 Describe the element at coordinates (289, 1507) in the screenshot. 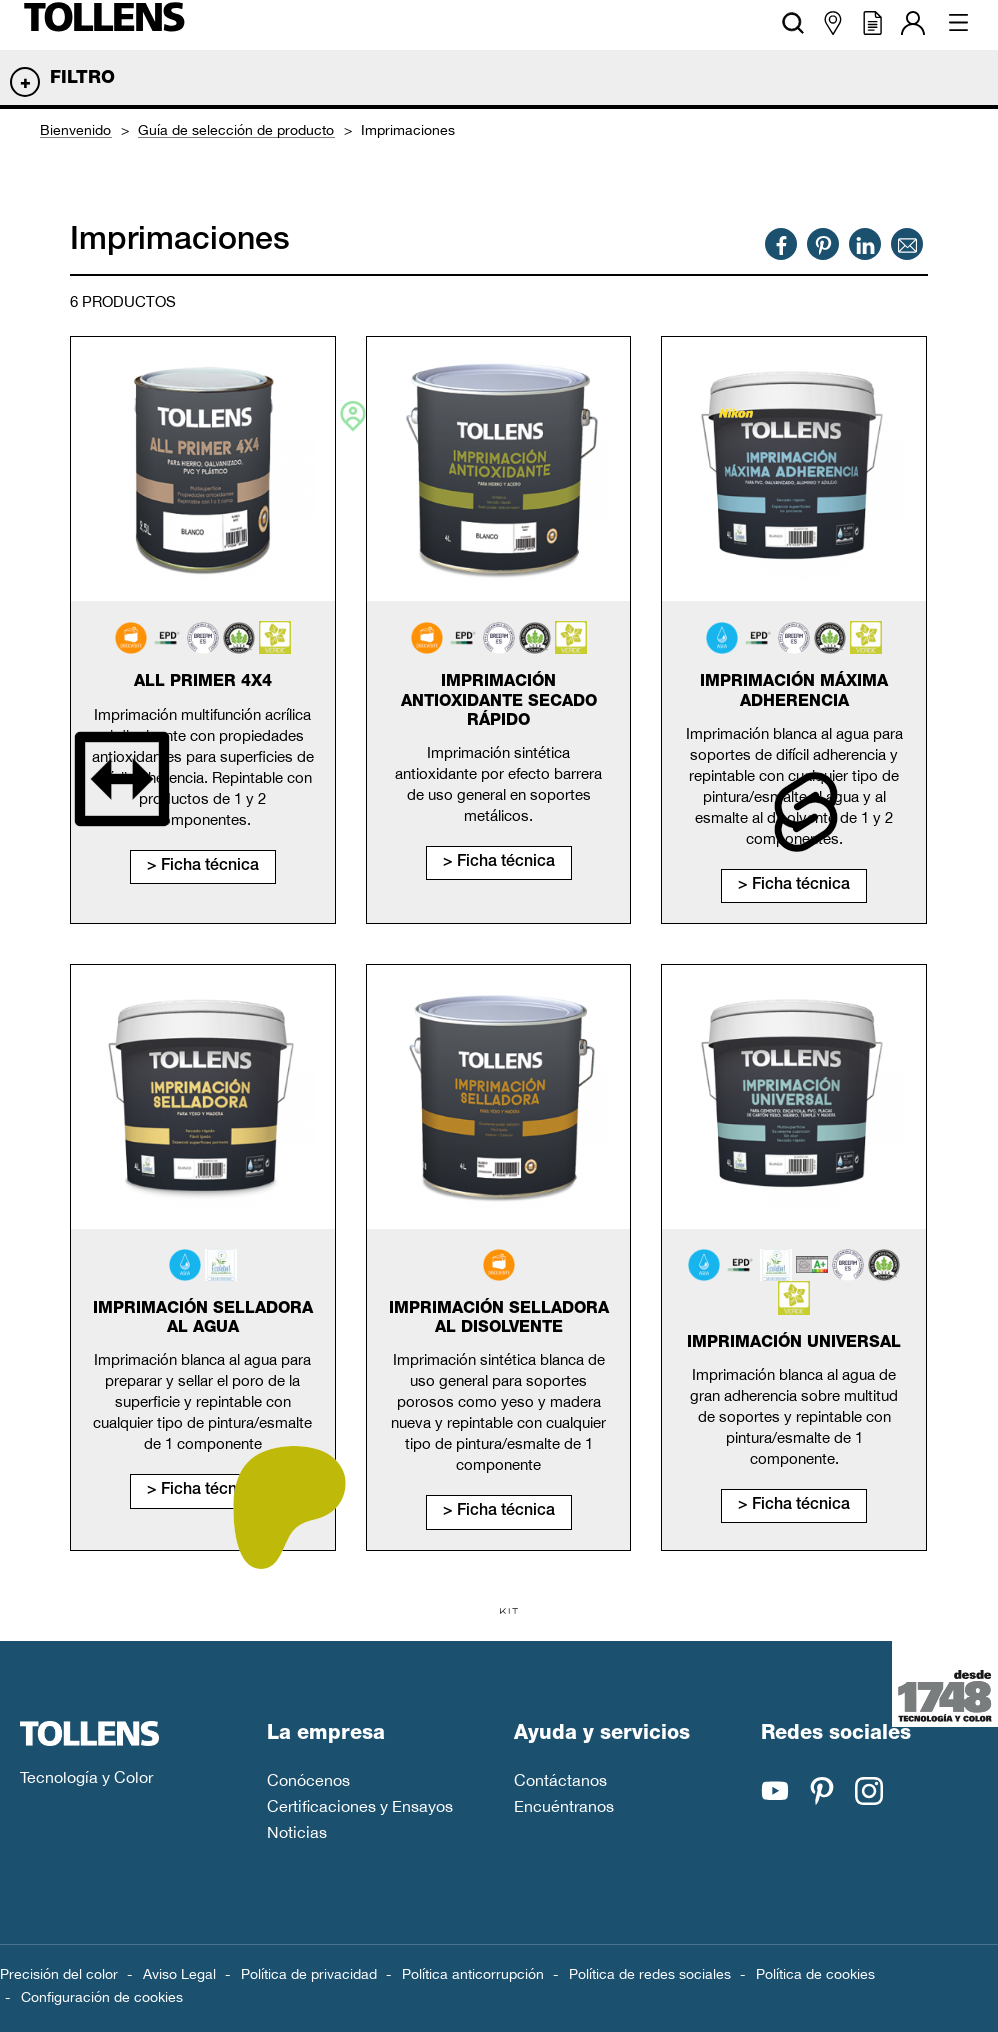

I see `visit patreon page` at that location.